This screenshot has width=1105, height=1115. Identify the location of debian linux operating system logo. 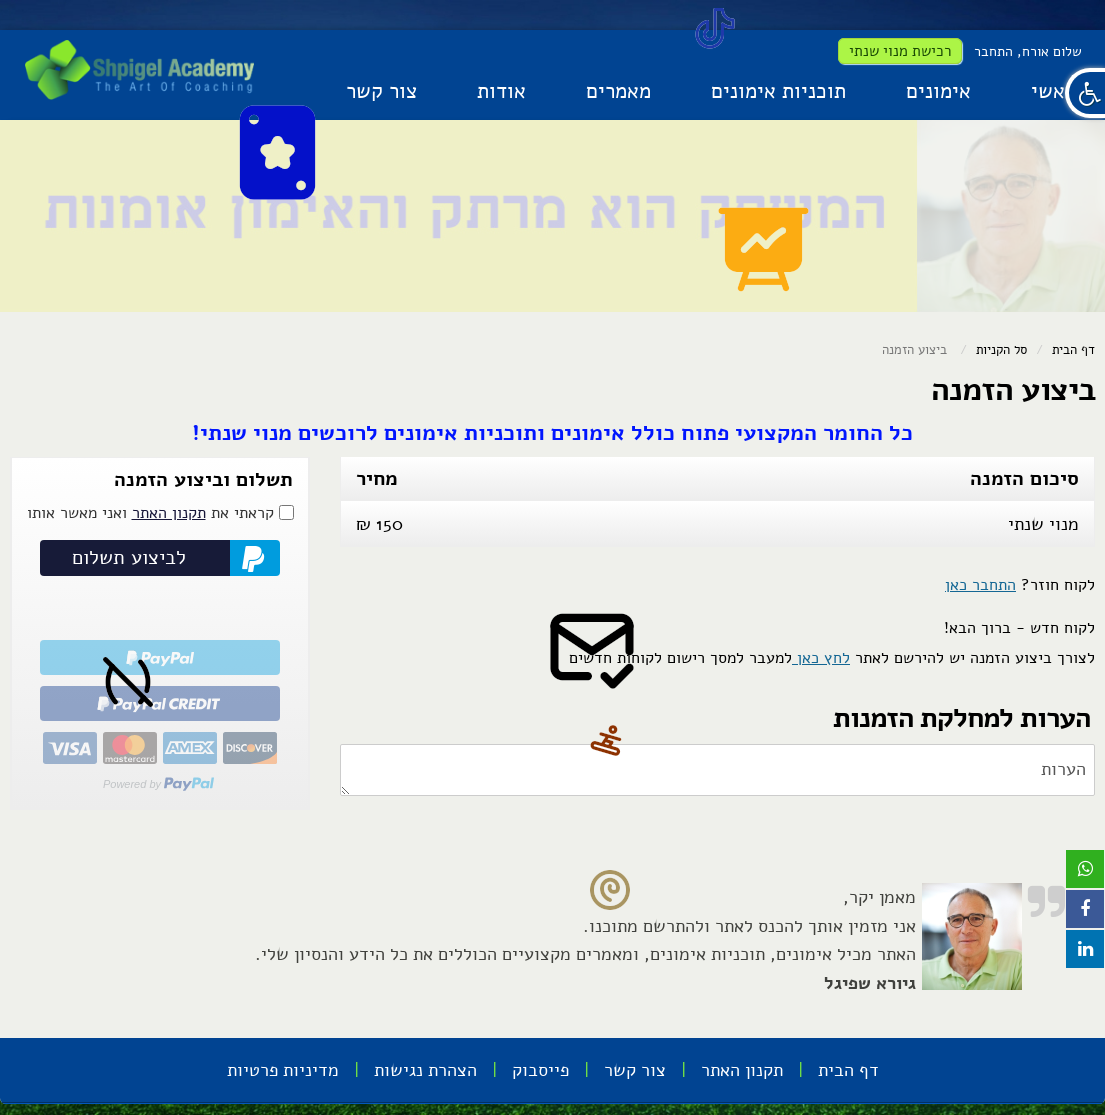
(610, 890).